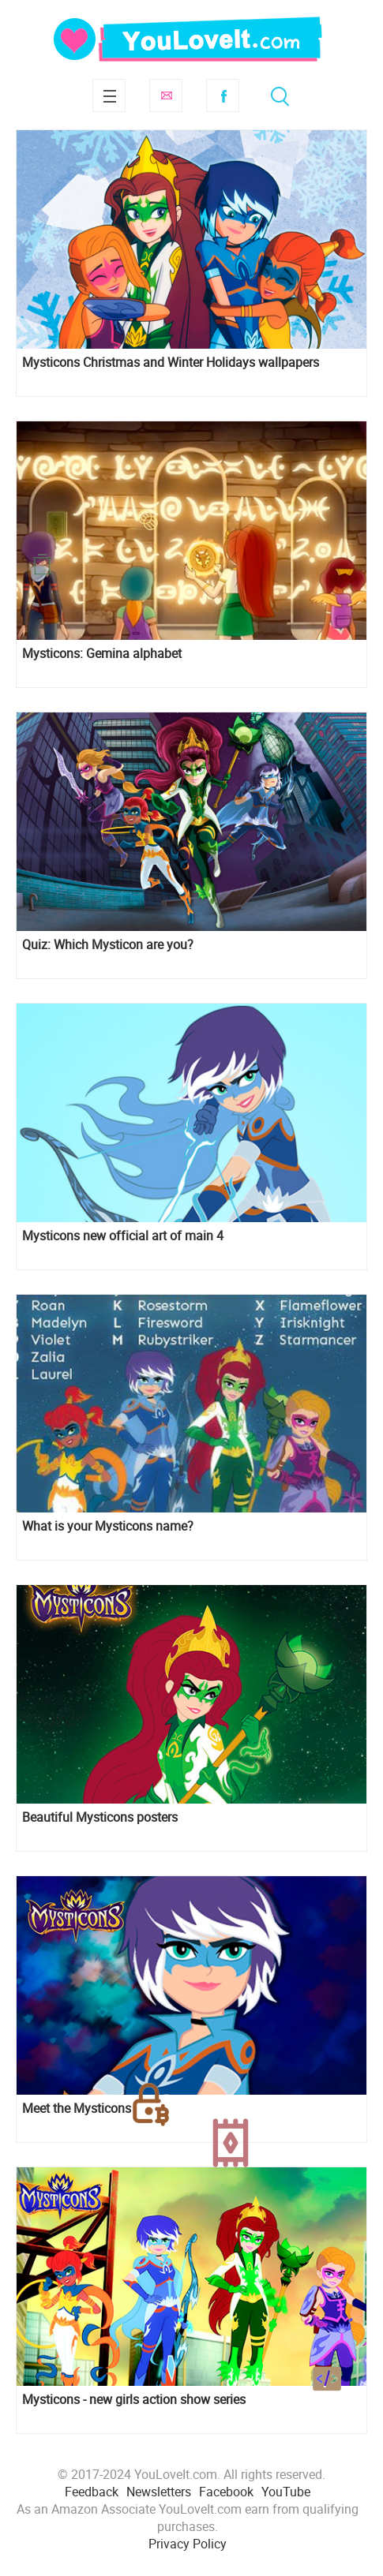  I want to click on delete selected item, so click(42, 565).